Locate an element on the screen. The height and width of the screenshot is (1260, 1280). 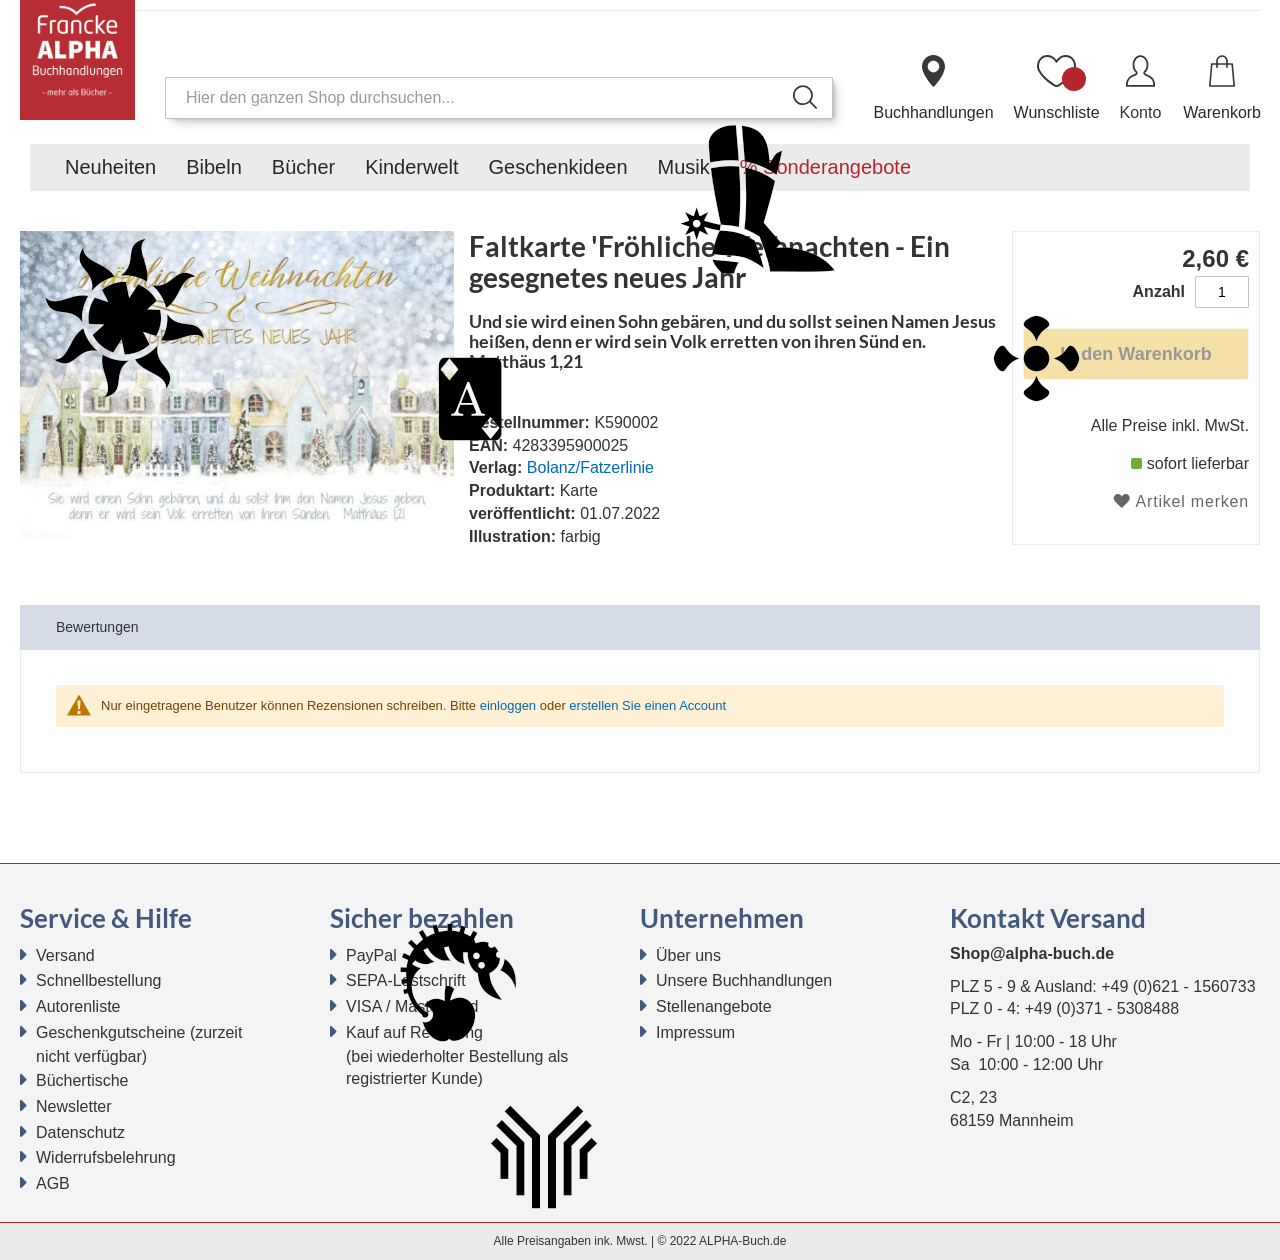
play a card game or access casino games is located at coordinates (470, 399).